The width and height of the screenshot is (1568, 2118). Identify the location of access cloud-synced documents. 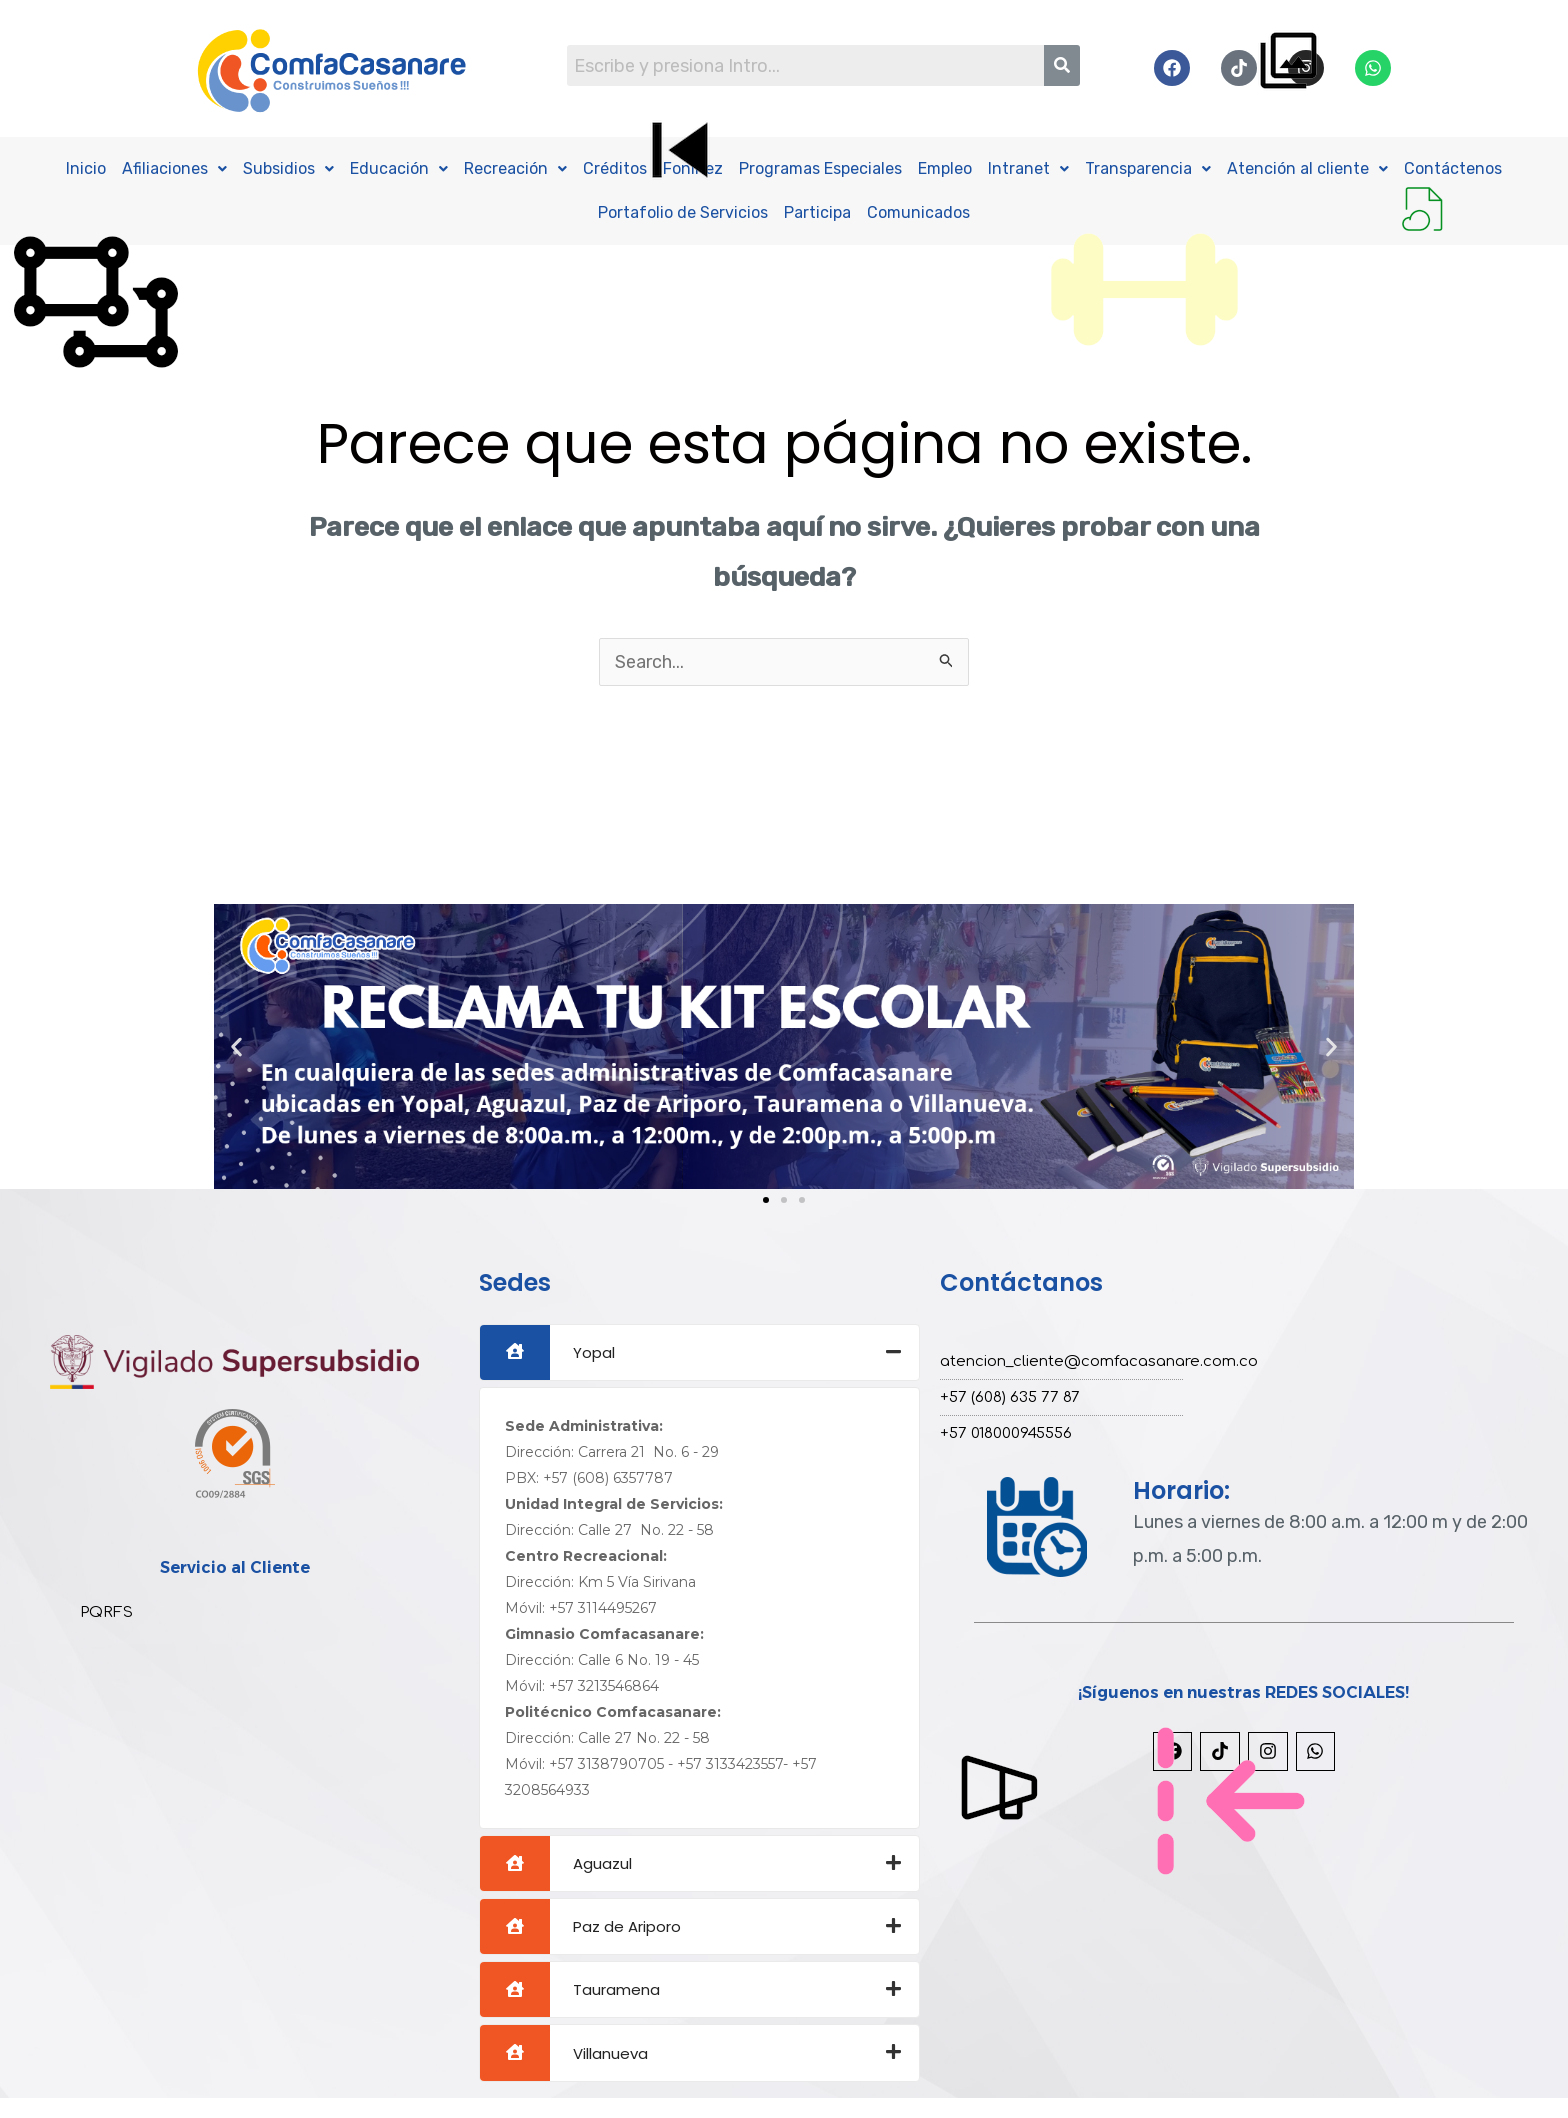
(1424, 209).